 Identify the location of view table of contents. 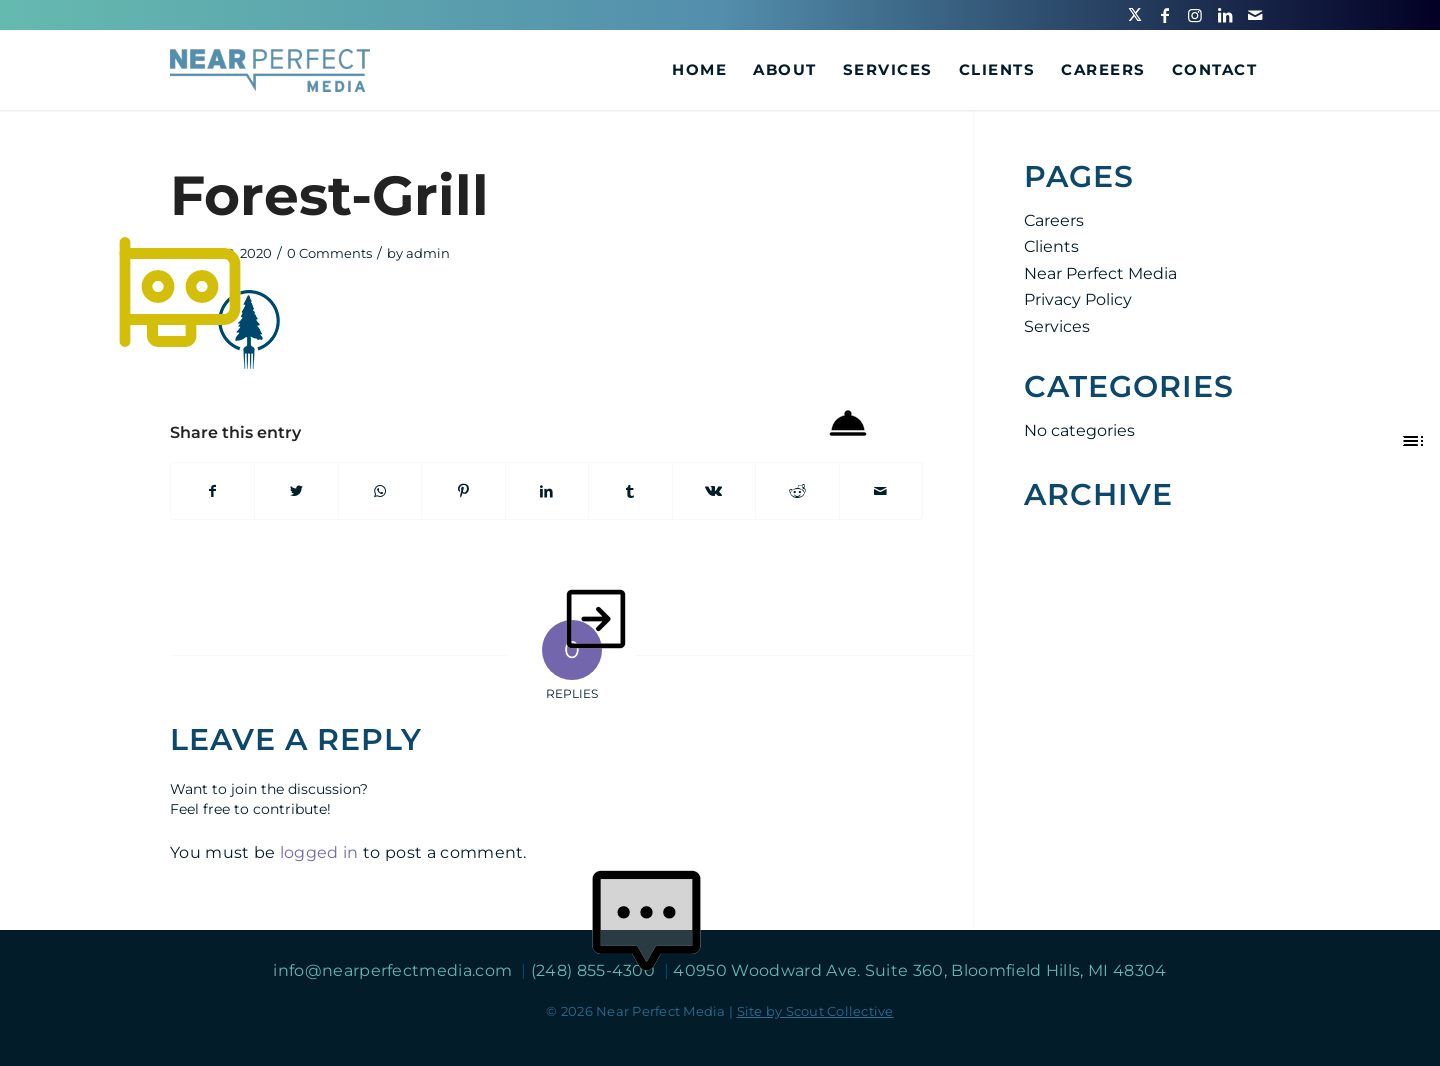
(1413, 441).